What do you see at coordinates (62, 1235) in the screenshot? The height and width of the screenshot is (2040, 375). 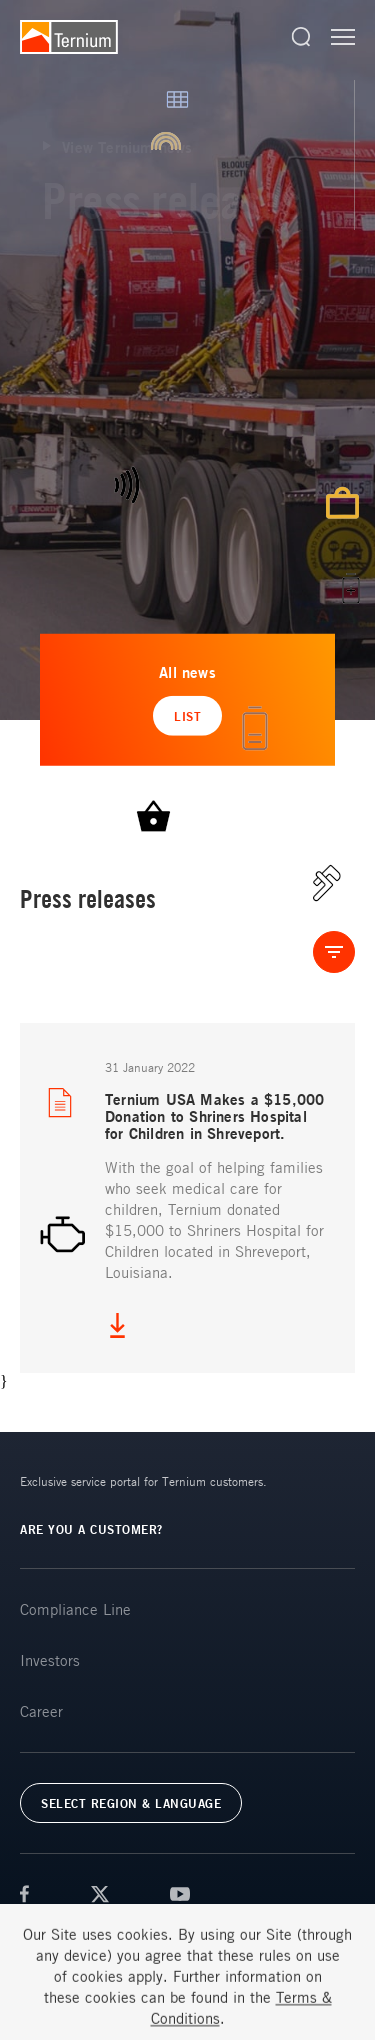 I see `view engine or vehicle diagnostics` at bounding box center [62, 1235].